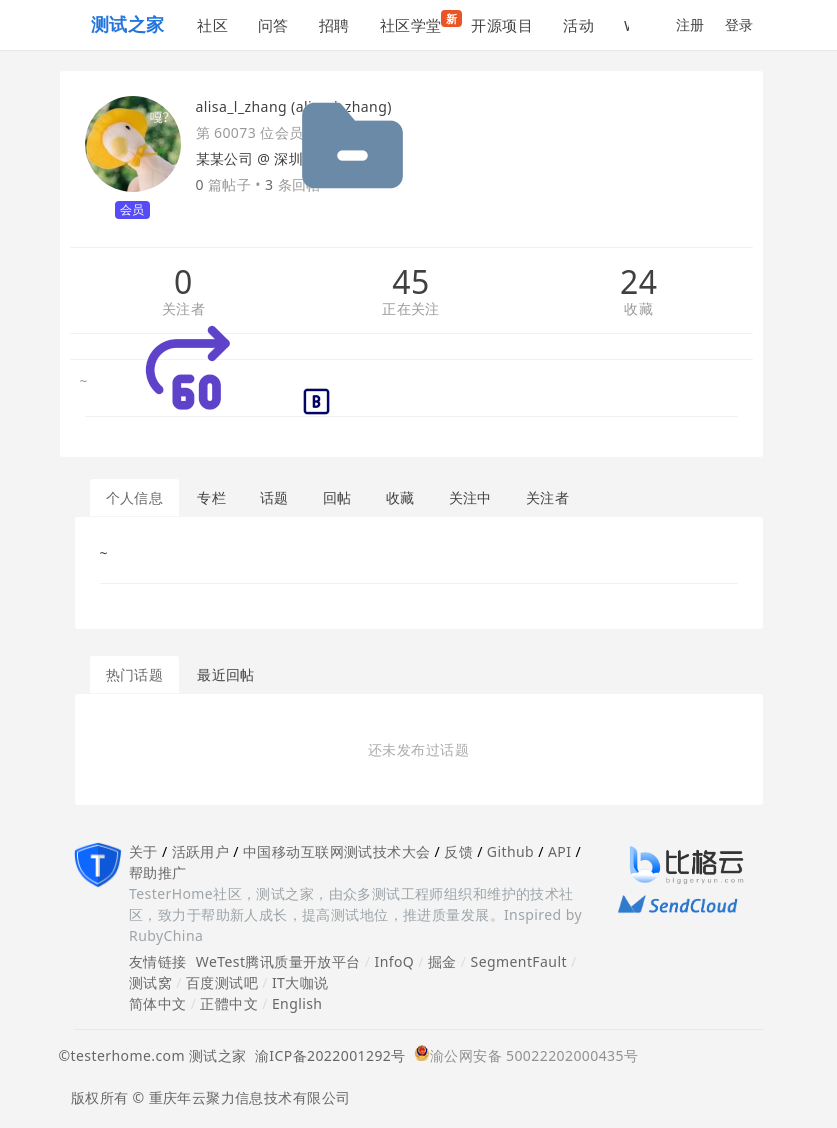  What do you see at coordinates (352, 145) in the screenshot?
I see `remove a folder from your files` at bounding box center [352, 145].